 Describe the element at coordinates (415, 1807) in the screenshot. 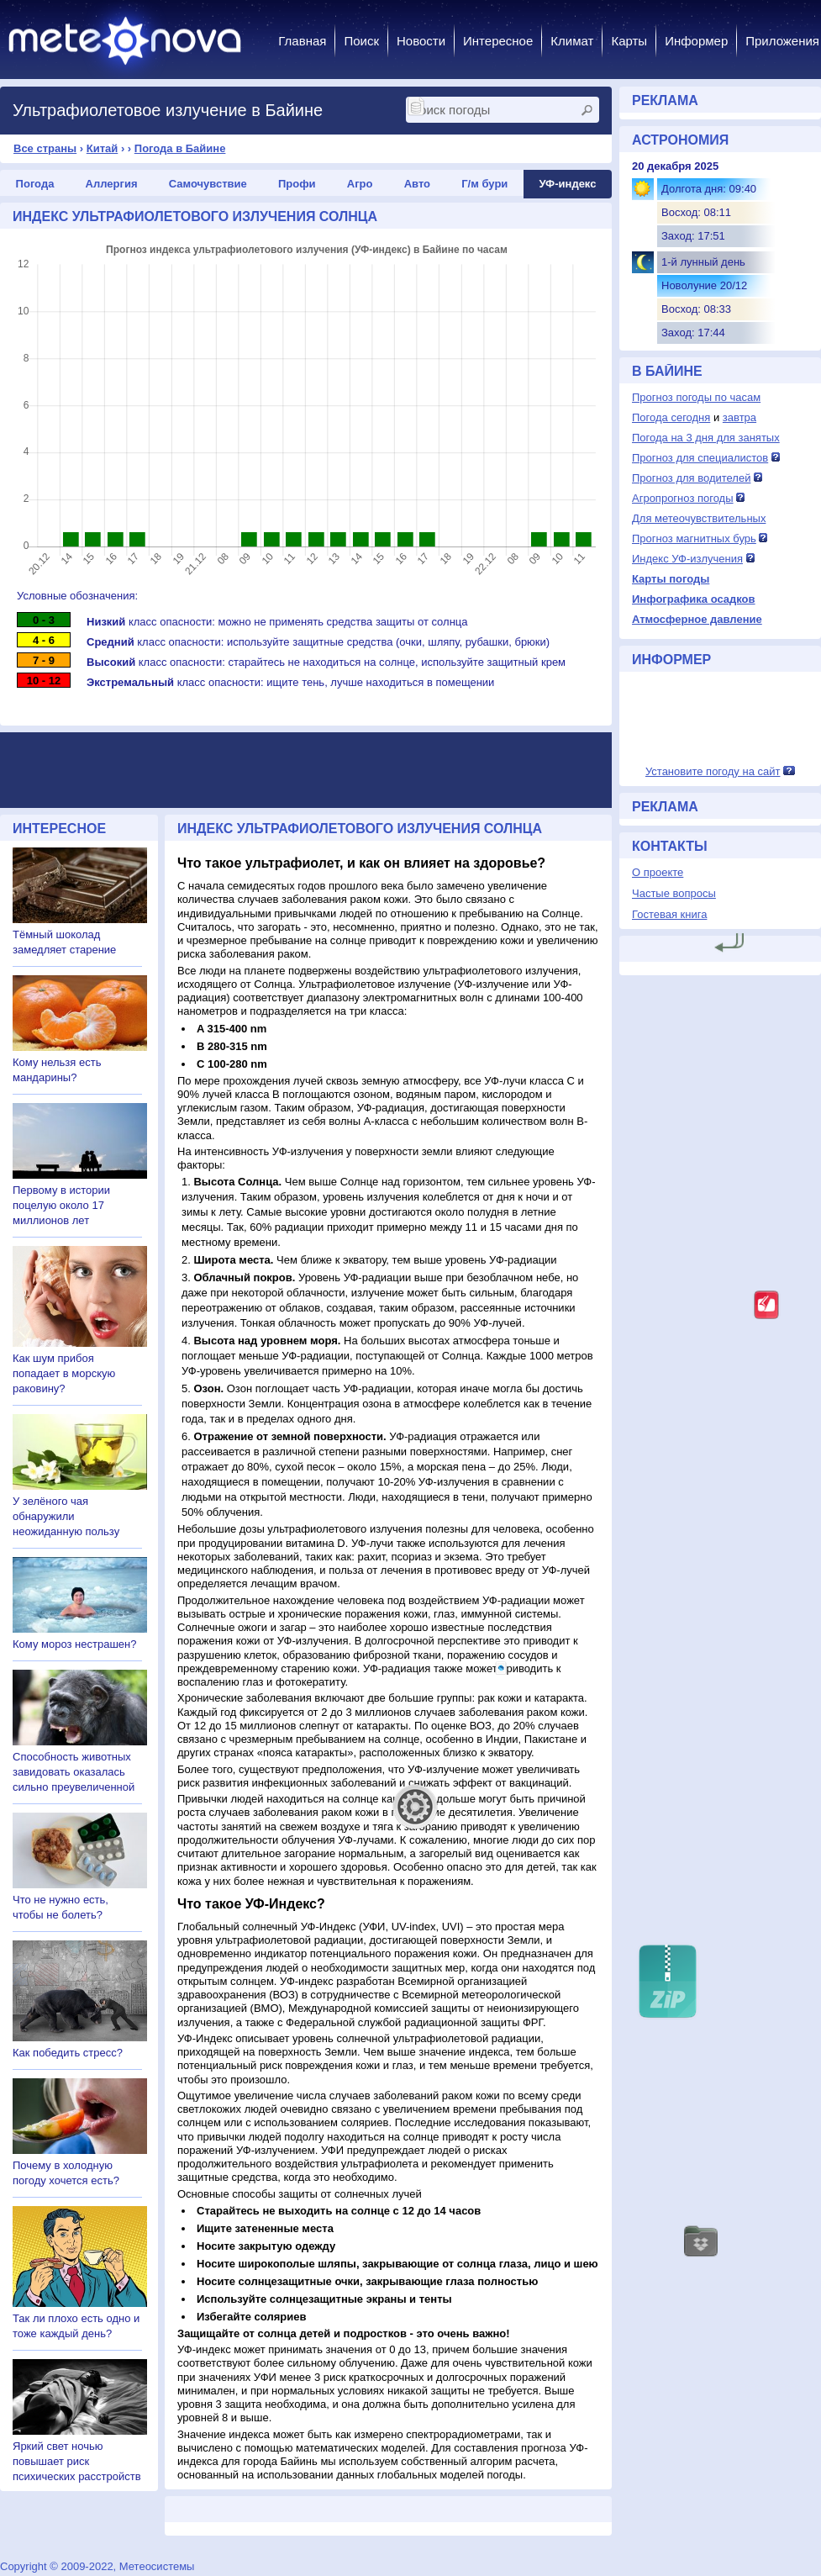

I see `view or edit document properties` at that location.